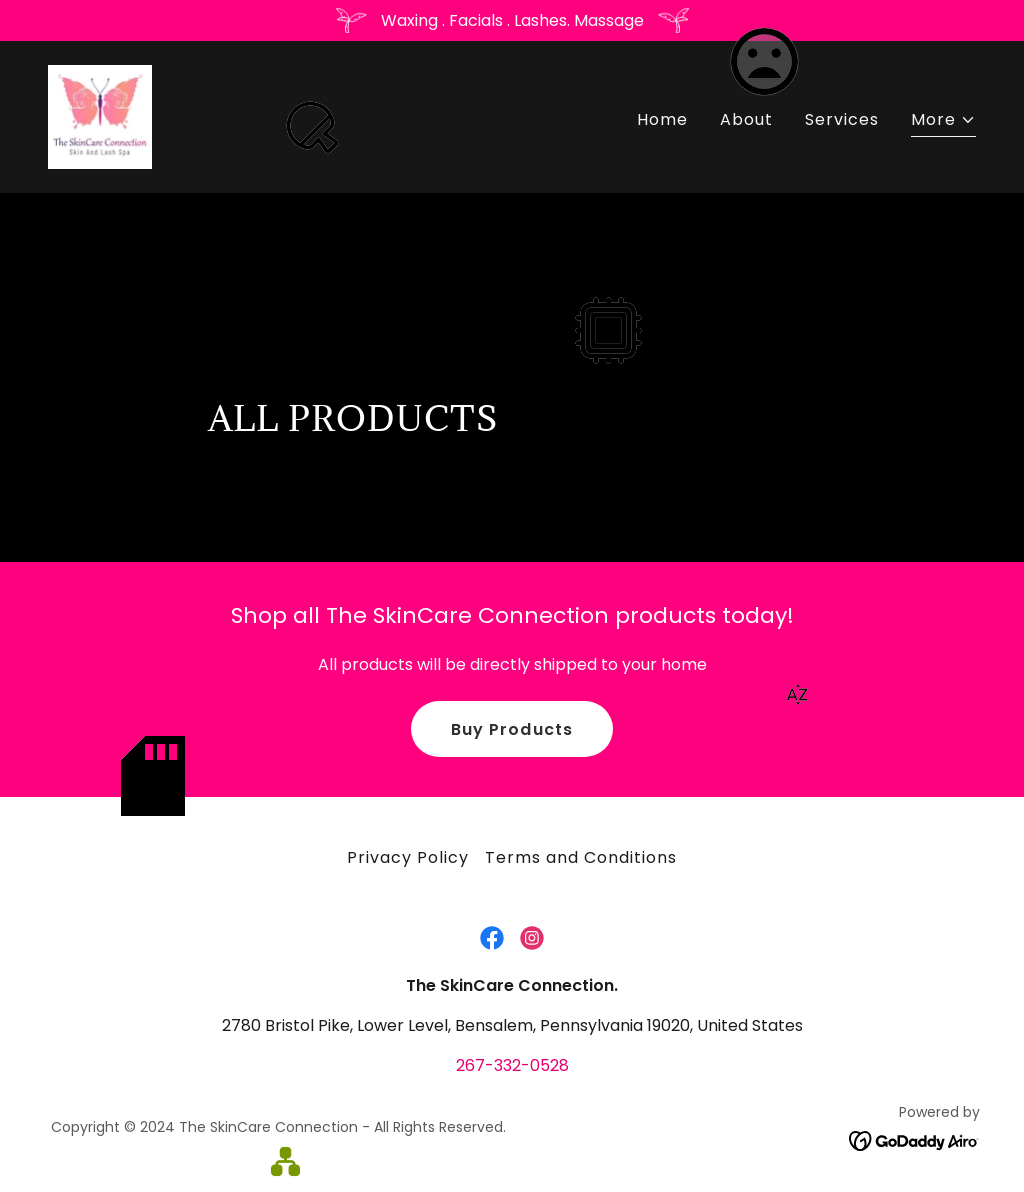  I want to click on indicate a negative reaction or dislike, so click(764, 61).